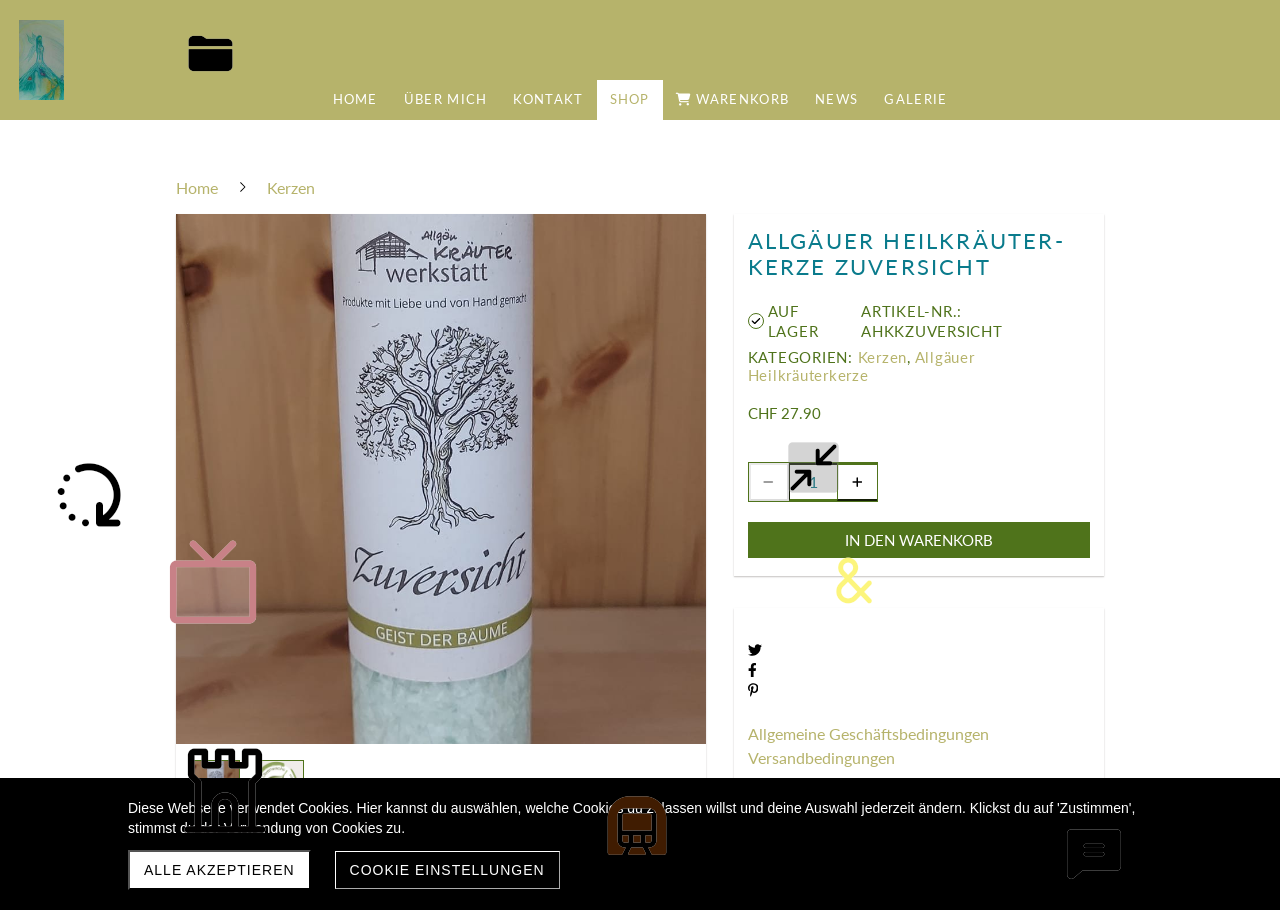 The image size is (1280, 910). What do you see at coordinates (851, 580) in the screenshot?
I see `insert ampersand symbol or special character` at bounding box center [851, 580].